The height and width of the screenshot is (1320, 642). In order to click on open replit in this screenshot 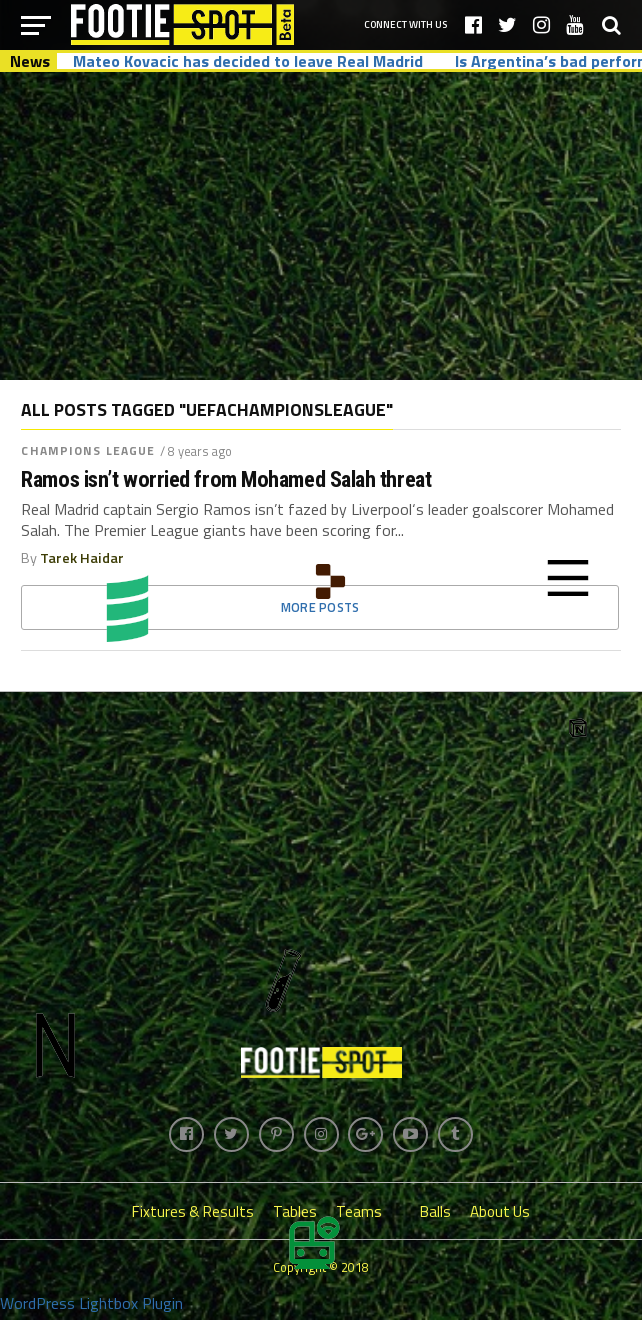, I will do `click(330, 581)`.